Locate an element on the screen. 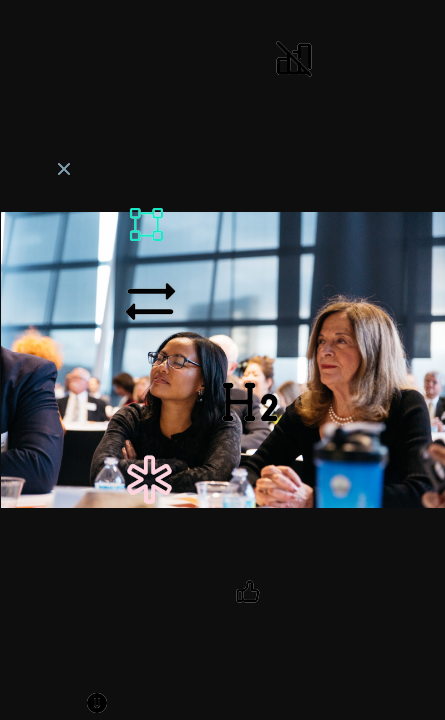 The height and width of the screenshot is (720, 445). select or resize an object's boundaries is located at coordinates (146, 224).